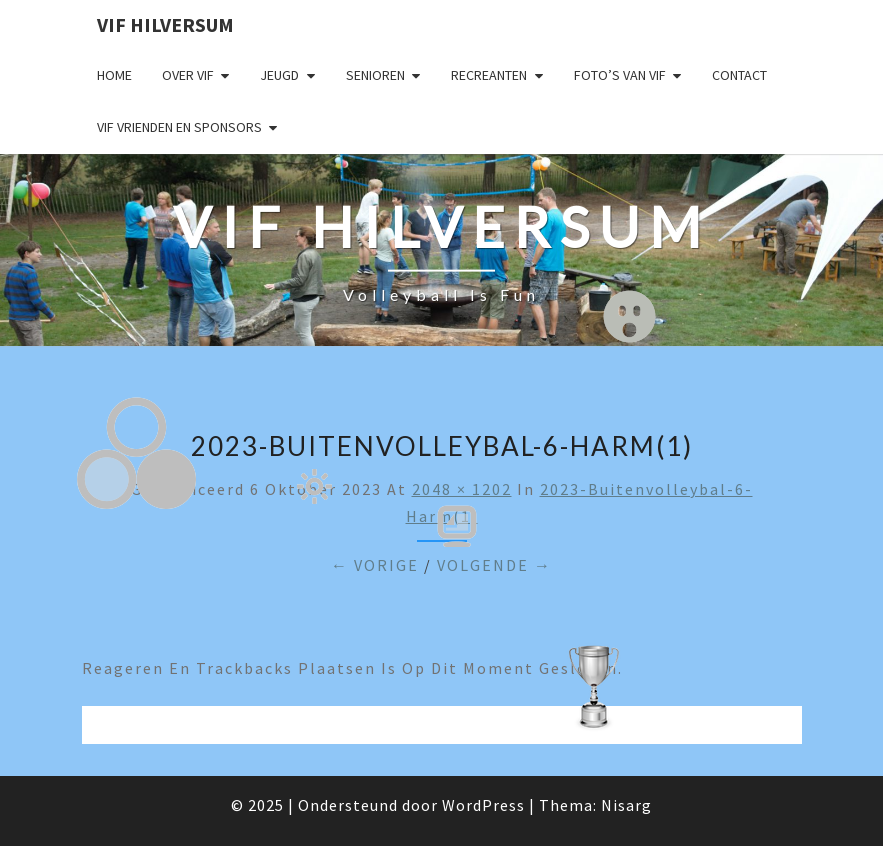 The height and width of the screenshot is (846, 883). What do you see at coordinates (596, 686) in the screenshot?
I see `indicates second place achievement or silver-tier ranking` at bounding box center [596, 686].